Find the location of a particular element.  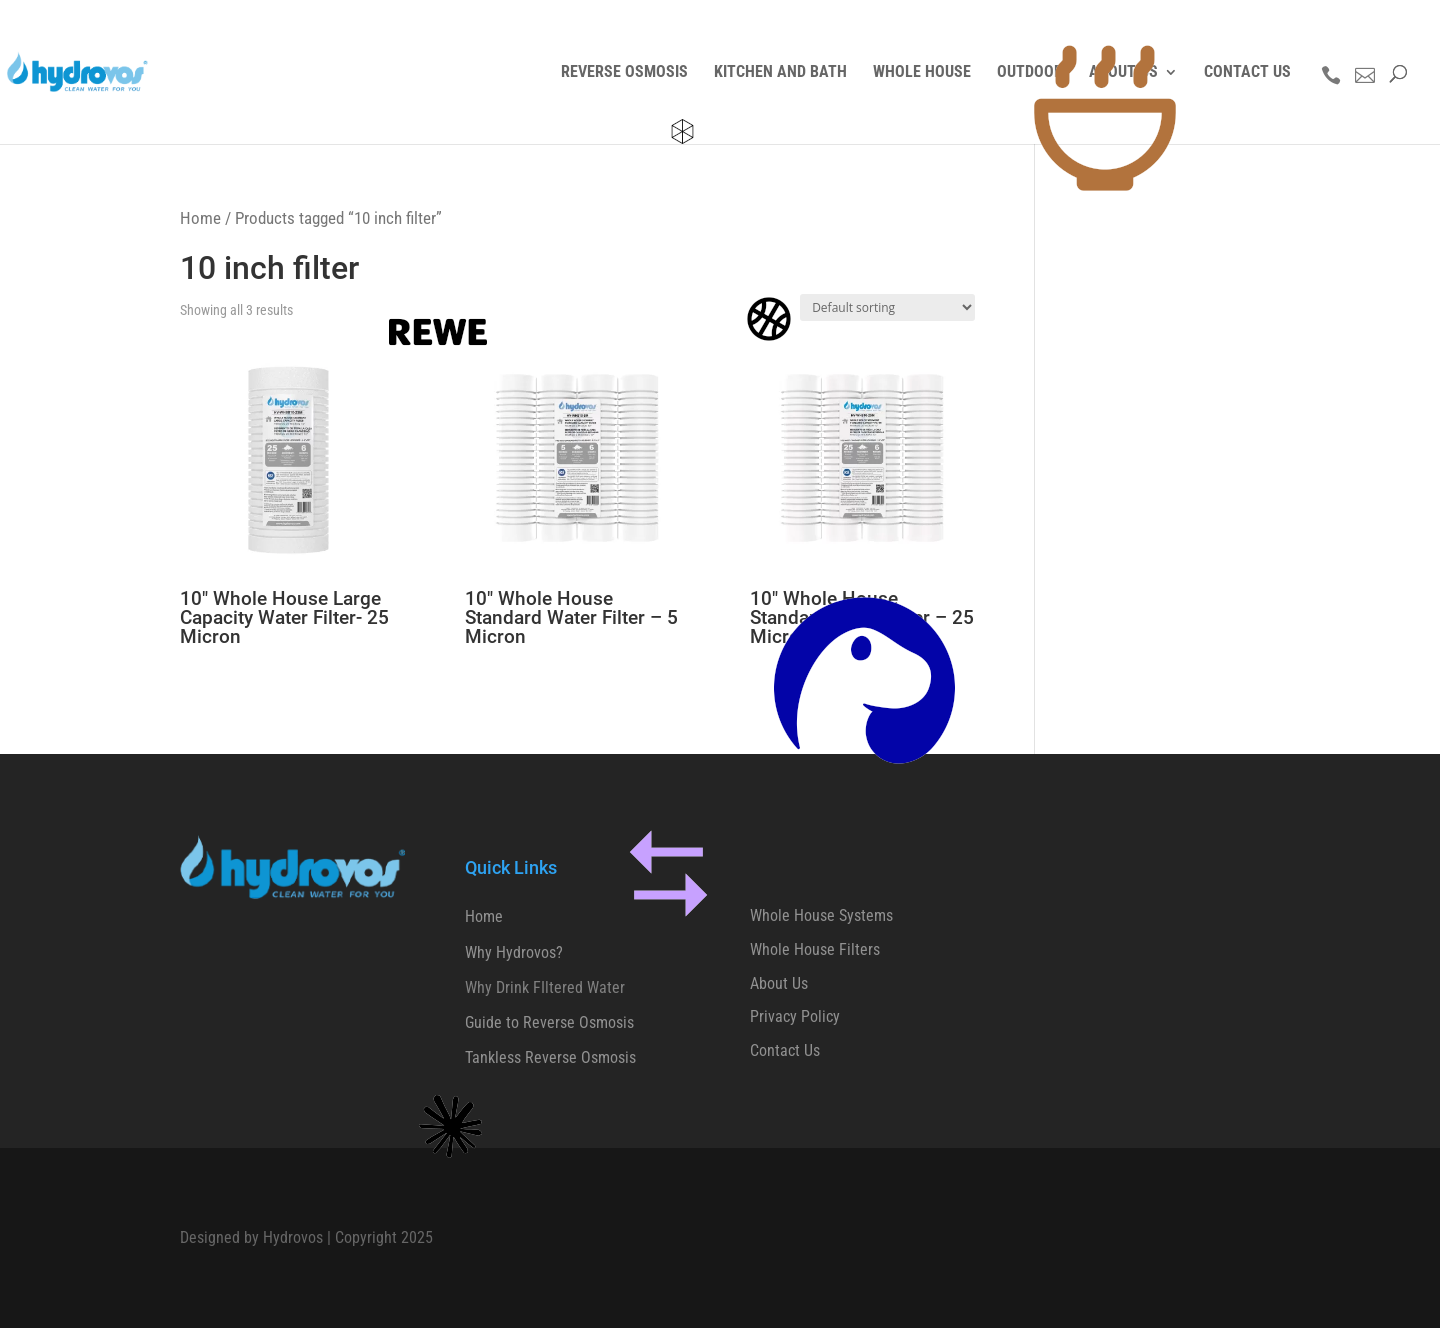

open the Claude AI assistant app is located at coordinates (450, 1126).